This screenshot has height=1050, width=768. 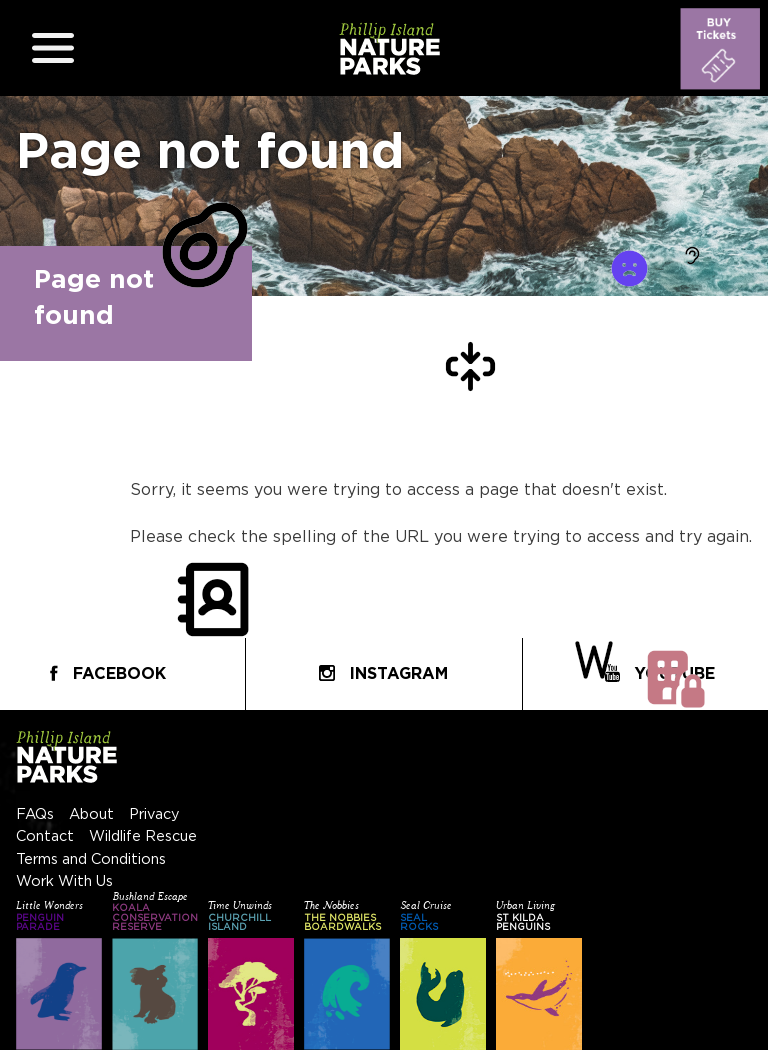 I want to click on access your contacts list, so click(x=214, y=599).